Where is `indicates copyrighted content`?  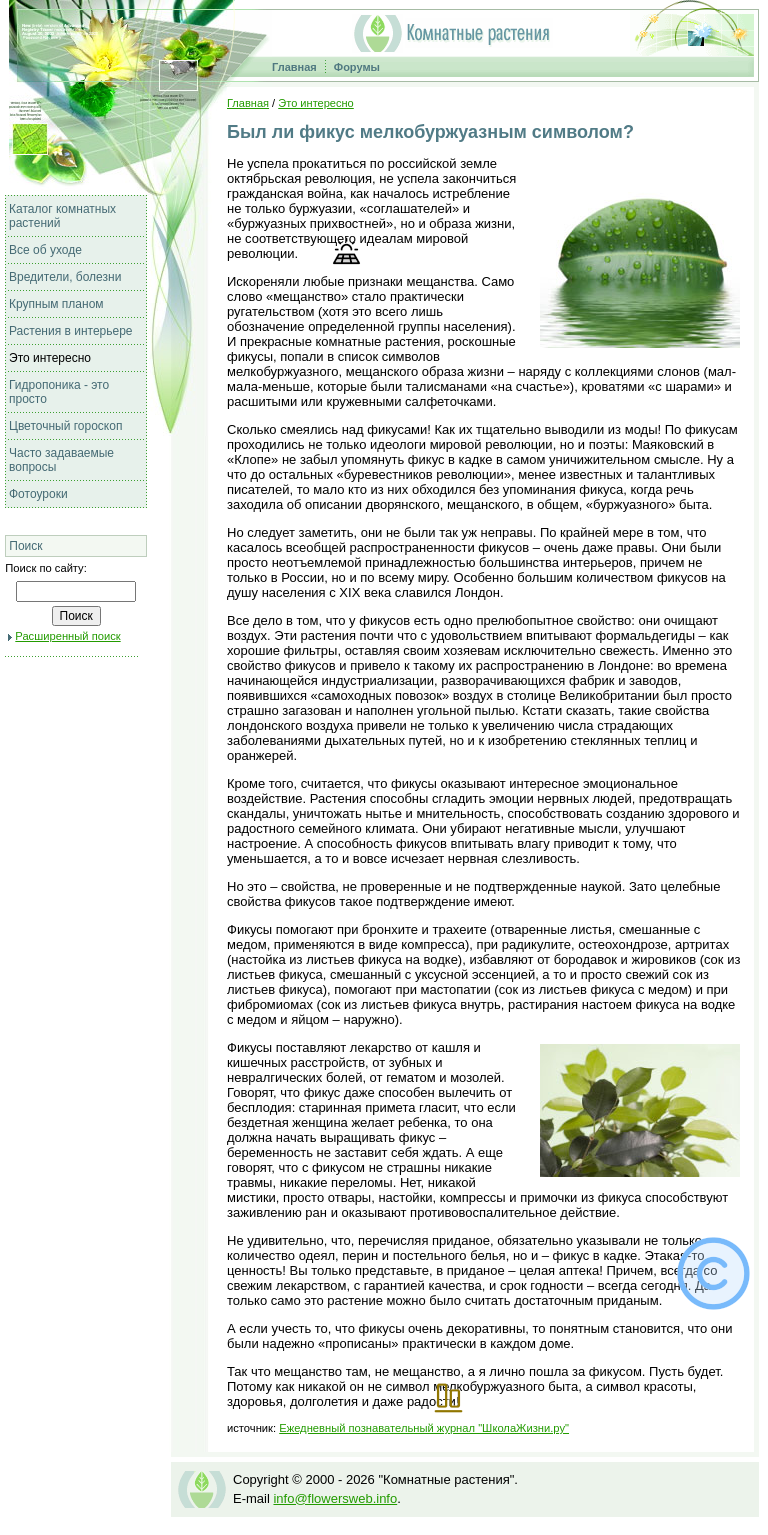
indicates copyrighted content is located at coordinates (713, 1273).